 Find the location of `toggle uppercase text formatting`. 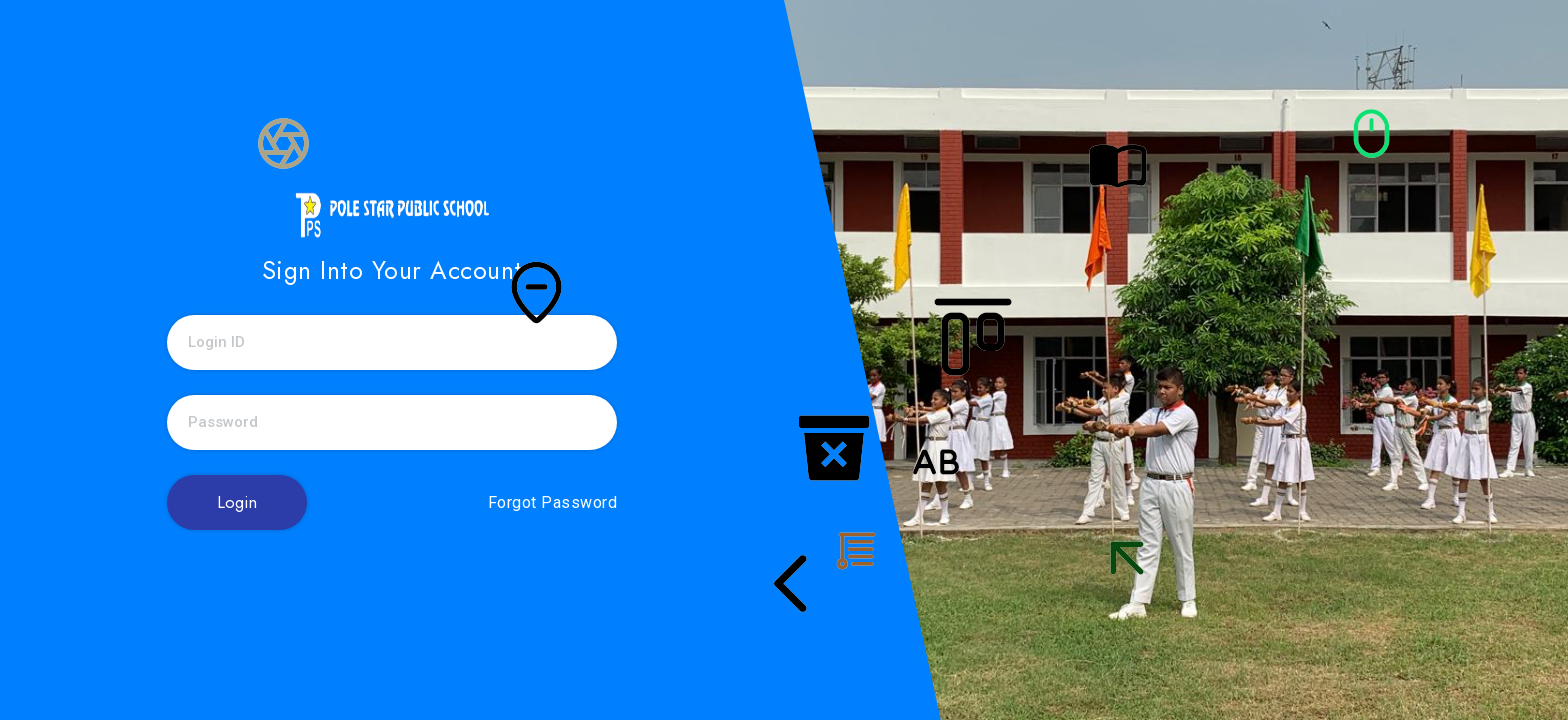

toggle uppercase text formatting is located at coordinates (936, 464).